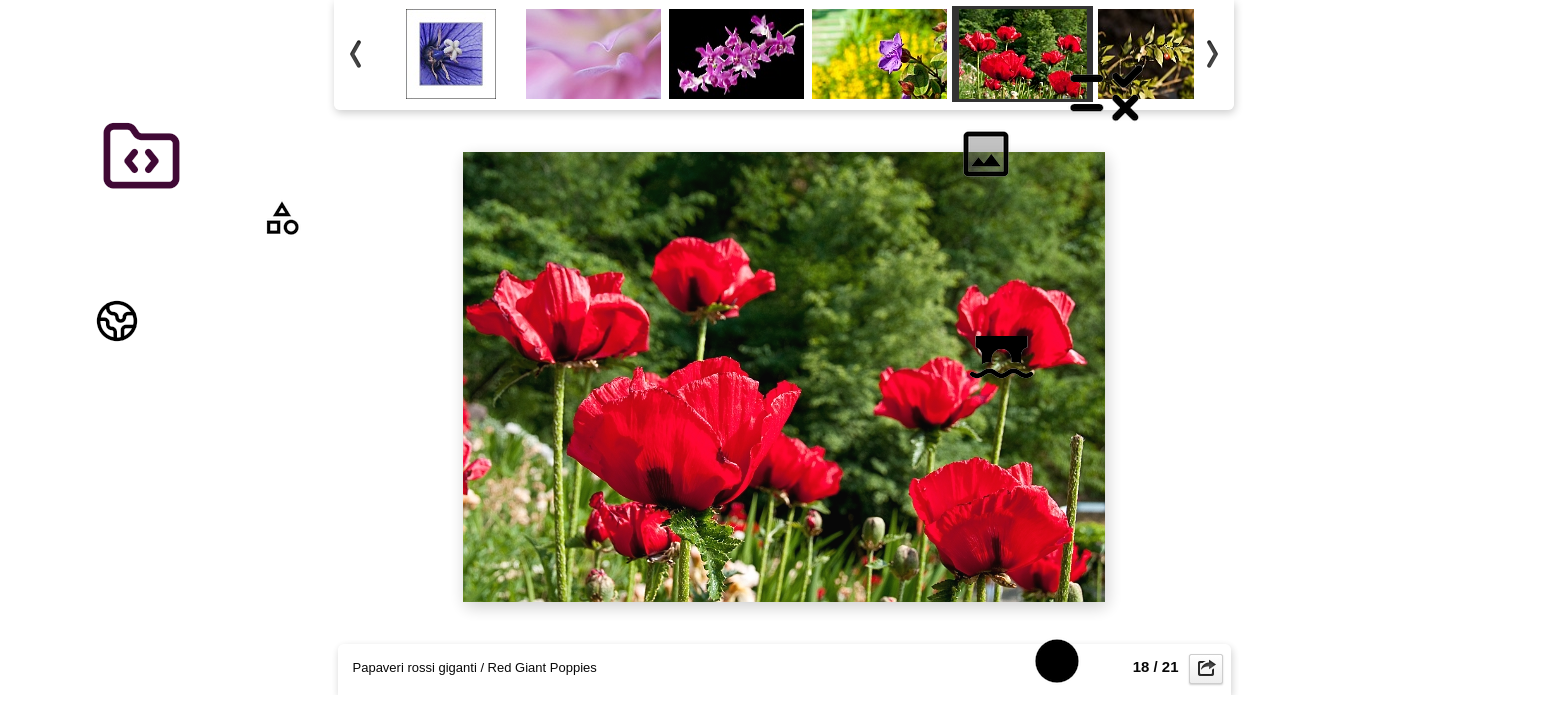  Describe the element at coordinates (1107, 93) in the screenshot. I see `review items with pass/fail status` at that location.